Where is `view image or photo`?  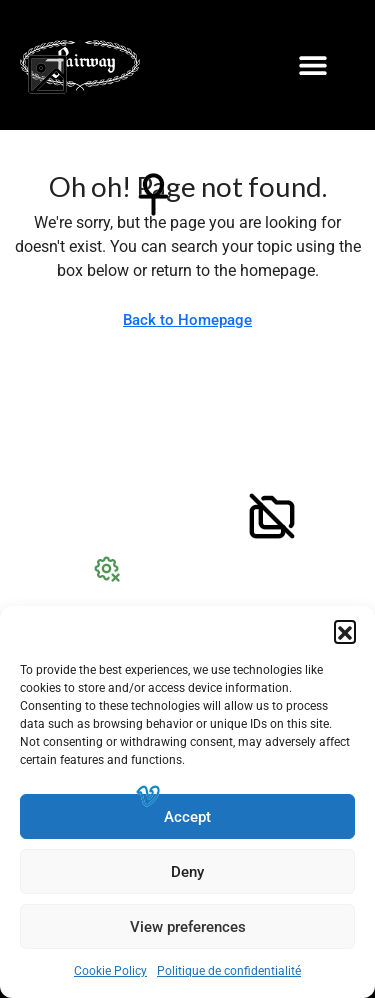
view image or photo is located at coordinates (47, 74).